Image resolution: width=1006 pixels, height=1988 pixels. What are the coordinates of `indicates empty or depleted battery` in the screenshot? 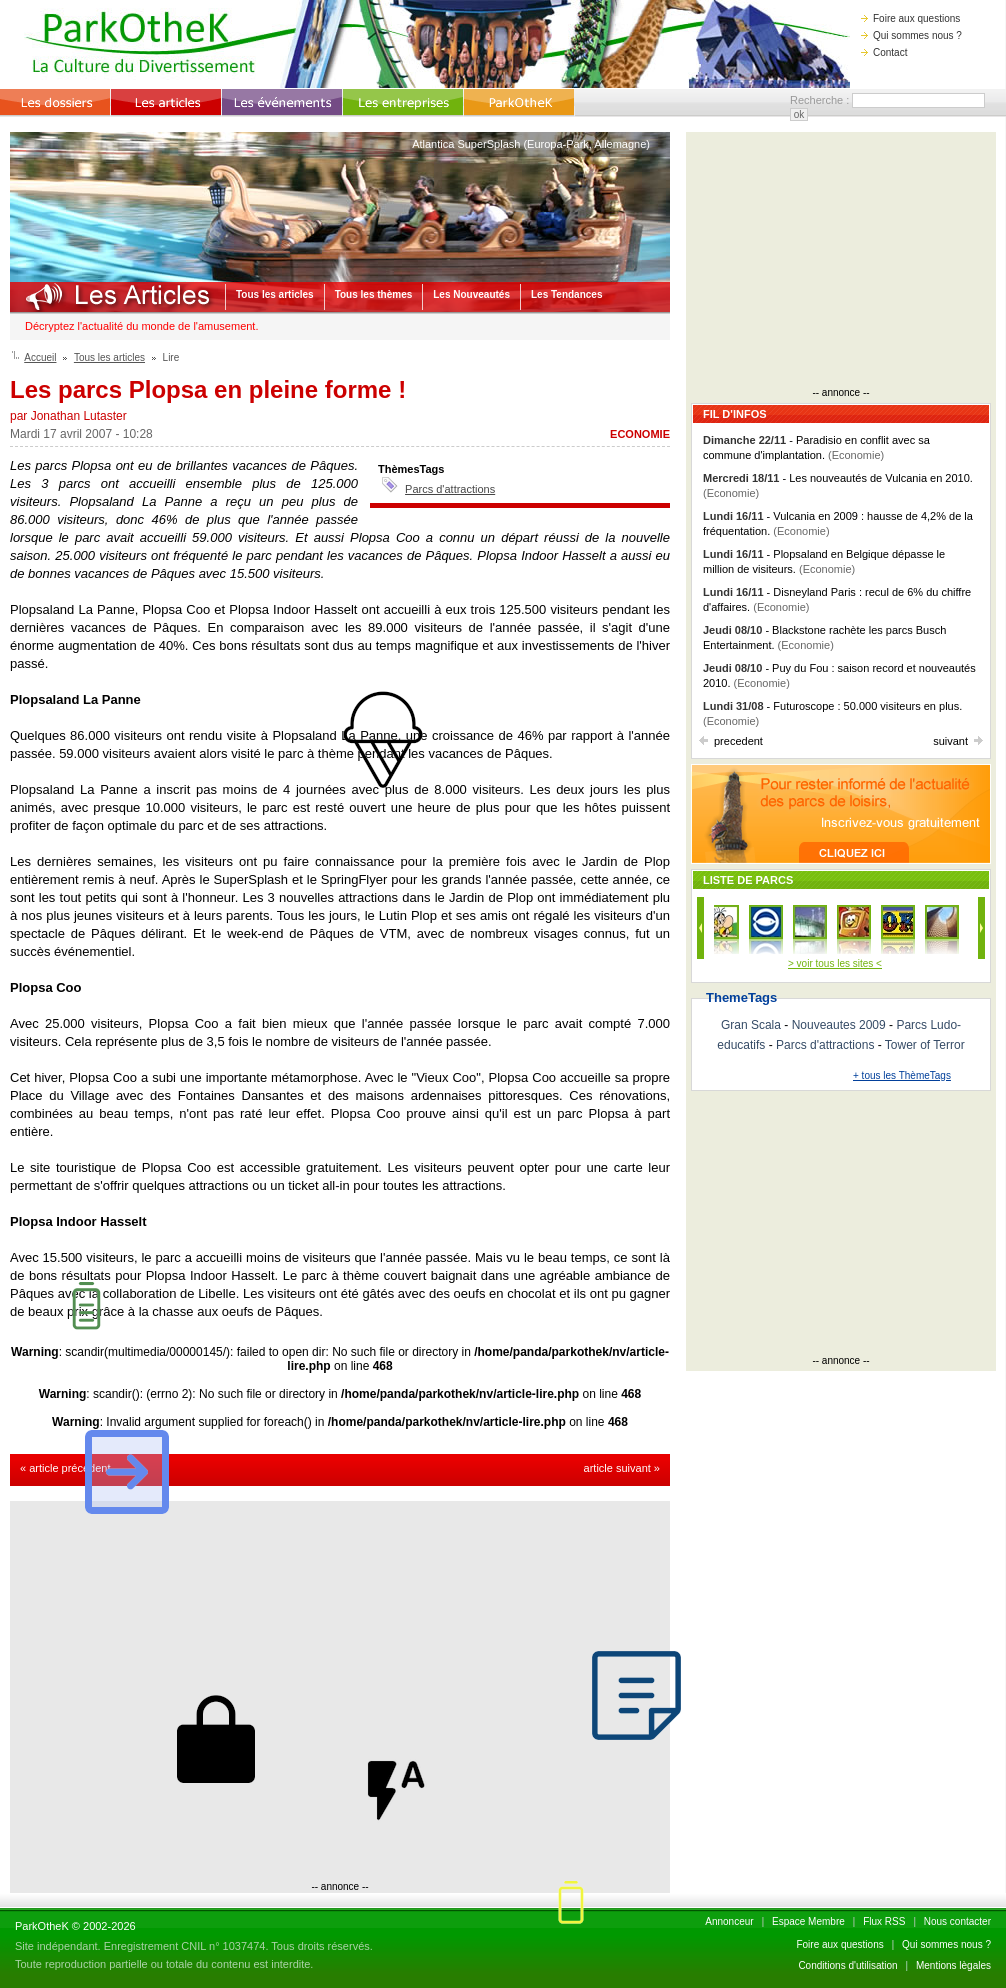 It's located at (571, 1903).